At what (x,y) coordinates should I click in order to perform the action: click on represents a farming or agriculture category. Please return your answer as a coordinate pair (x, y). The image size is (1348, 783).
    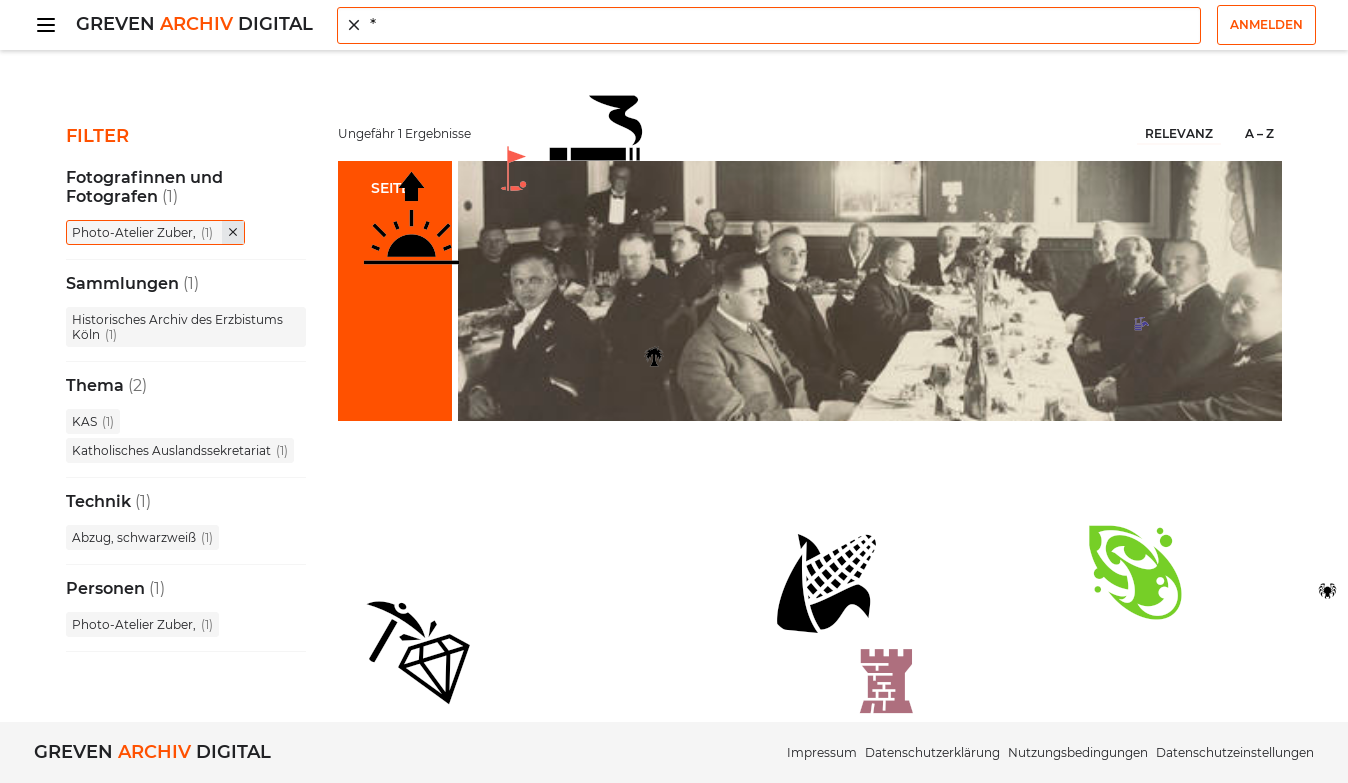
    Looking at the image, I should click on (826, 583).